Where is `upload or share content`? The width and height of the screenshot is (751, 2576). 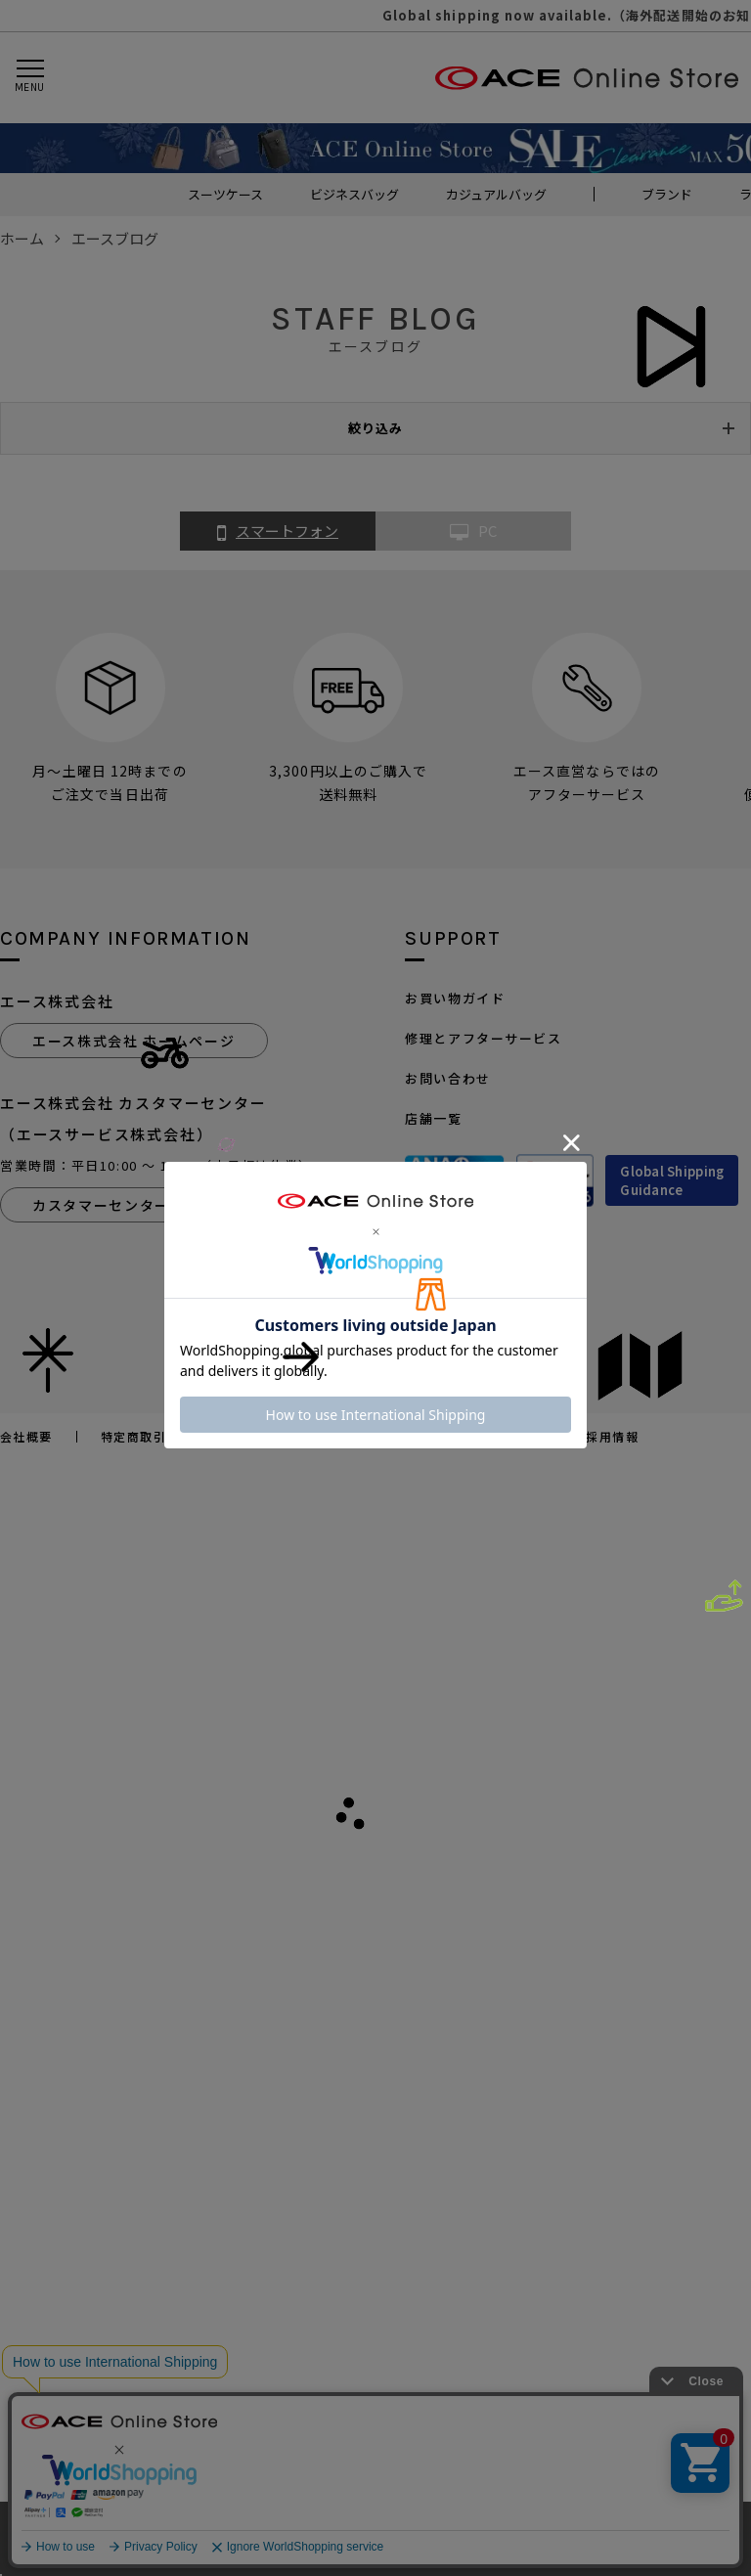
upload or share content is located at coordinates (725, 1597).